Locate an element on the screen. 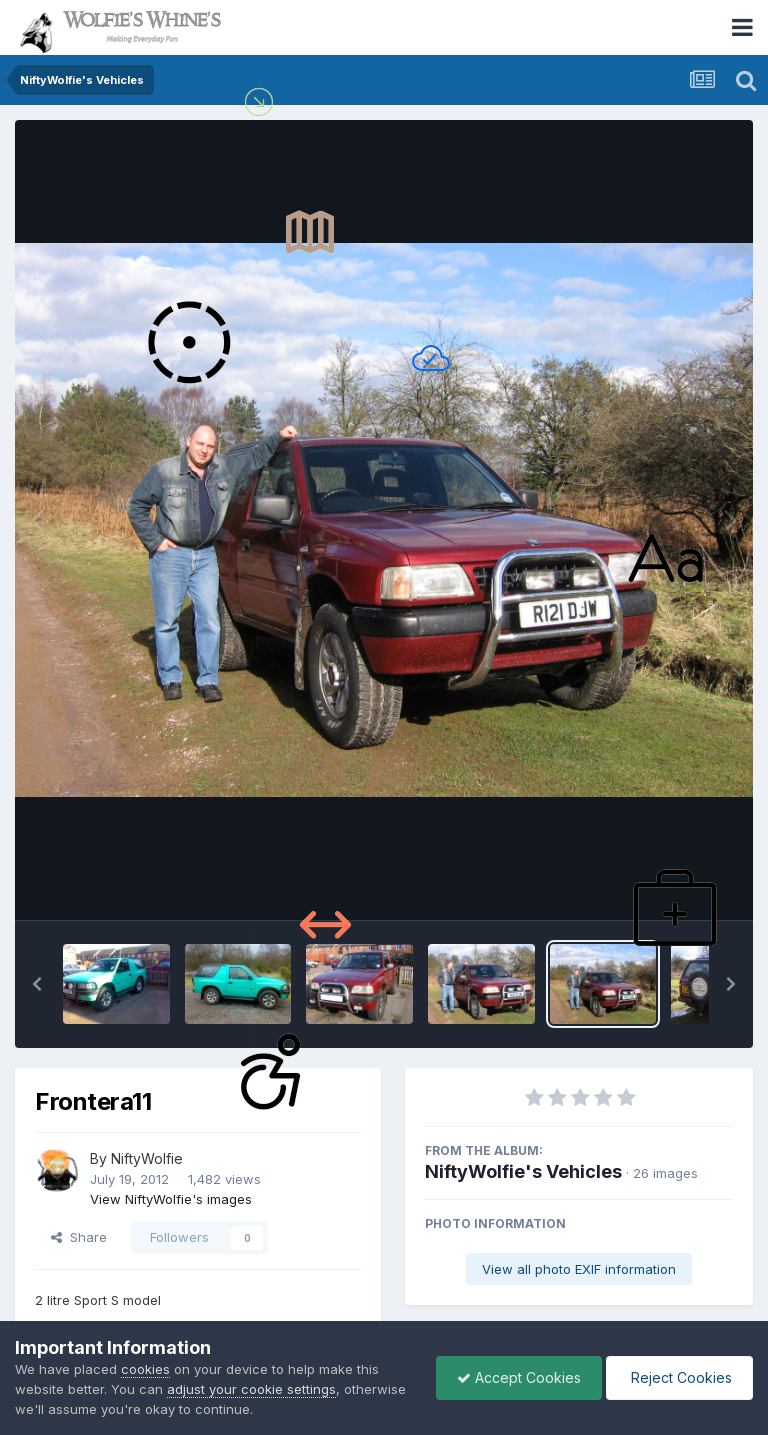  access first aid or medical resources is located at coordinates (675, 911).